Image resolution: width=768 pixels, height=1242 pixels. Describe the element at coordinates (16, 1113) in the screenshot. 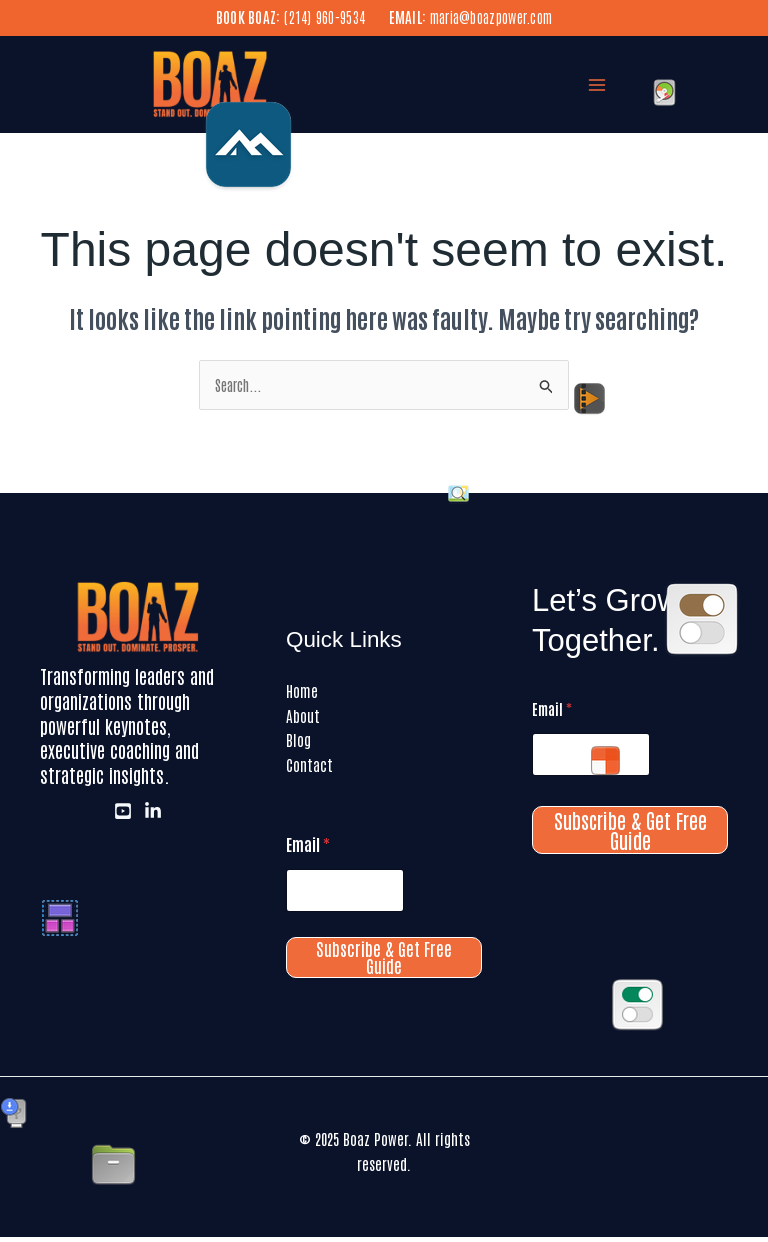

I see `create a bootable USB drive` at that location.